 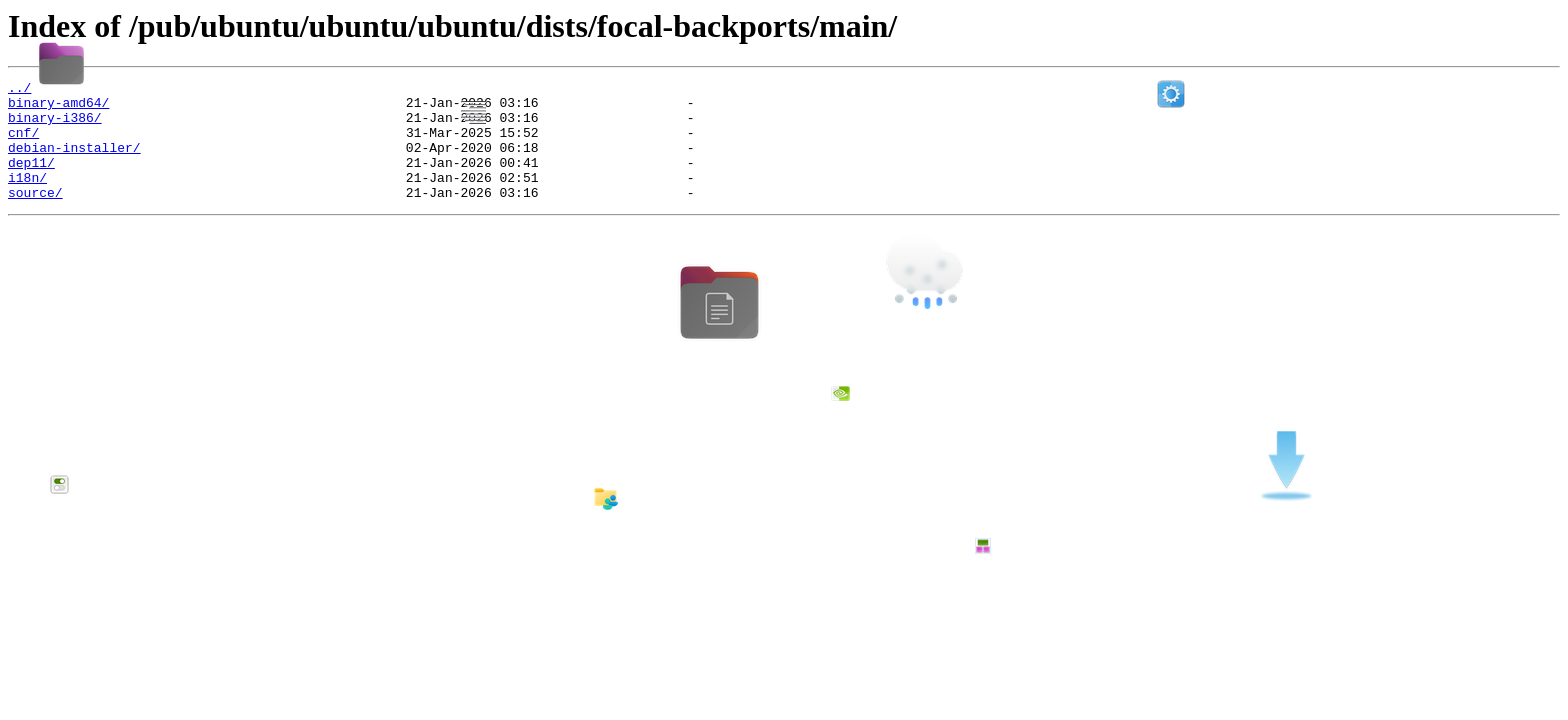 What do you see at coordinates (473, 112) in the screenshot?
I see `align text to the right margin` at bounding box center [473, 112].